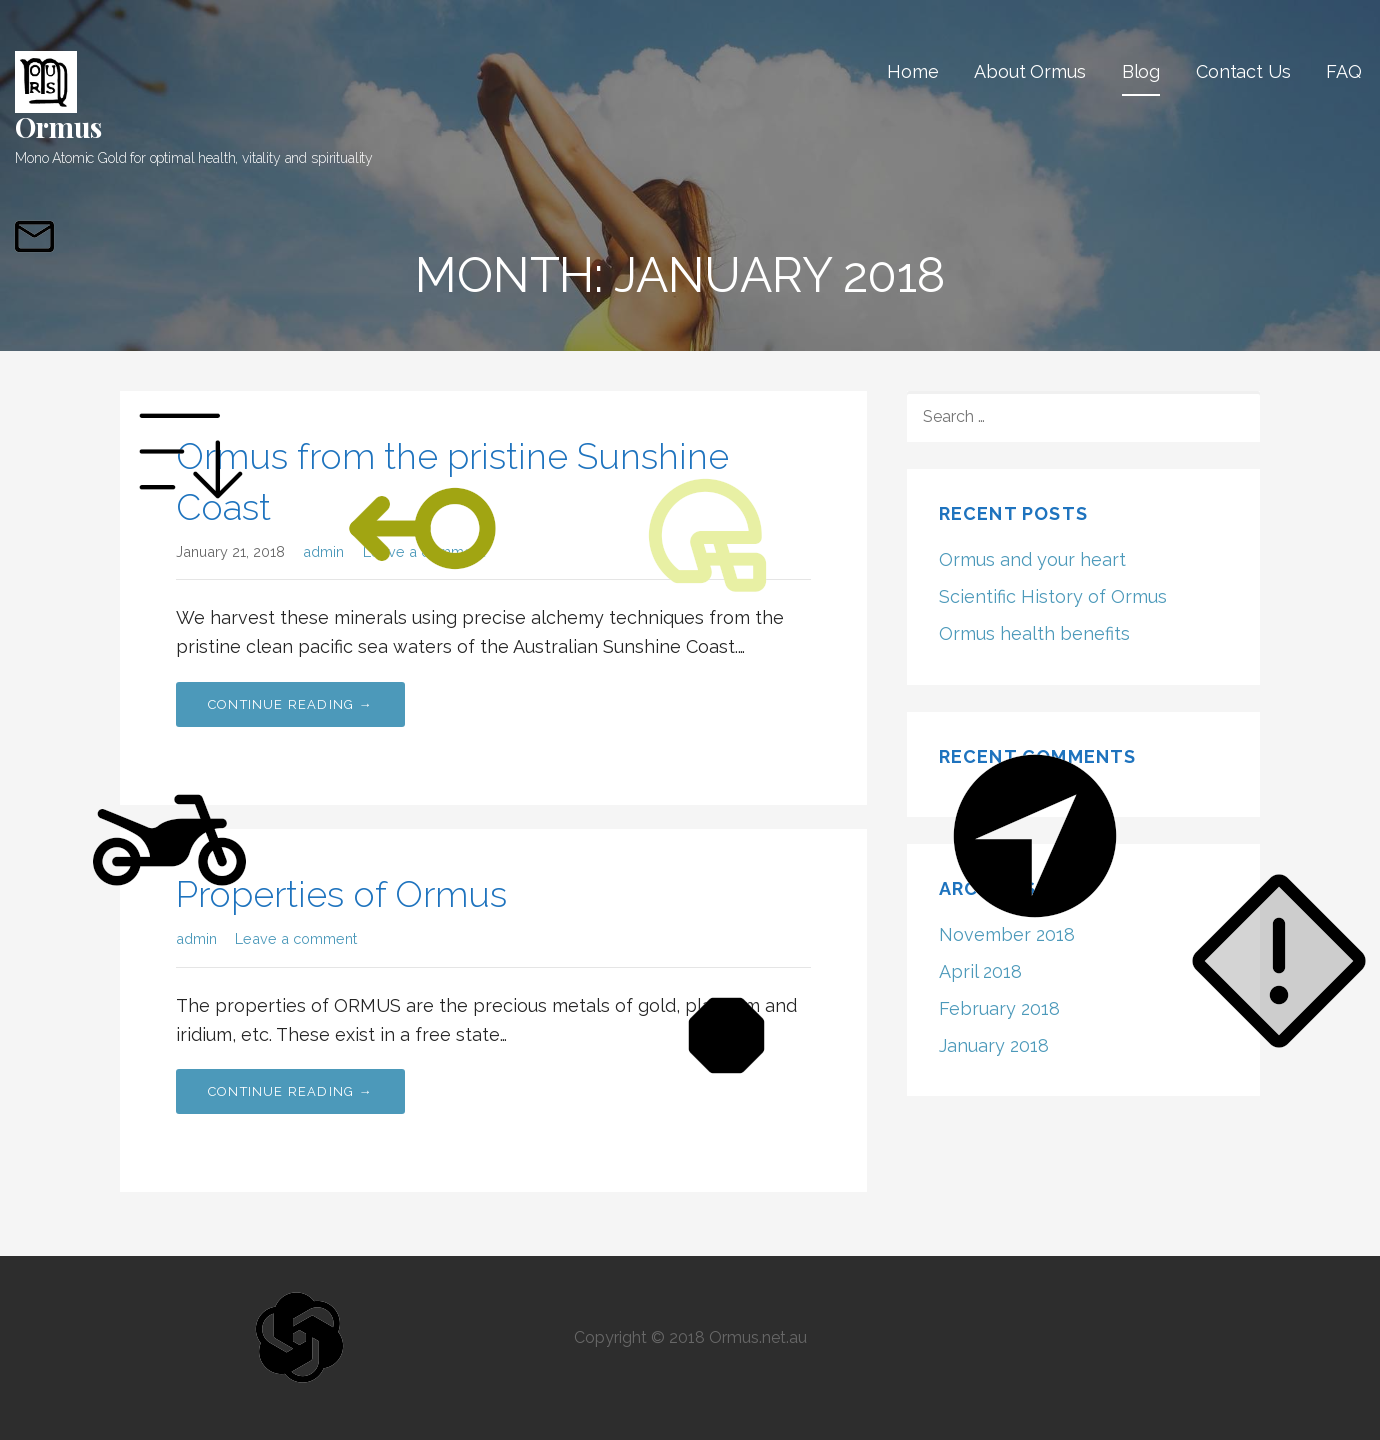 The width and height of the screenshot is (1380, 1440). Describe the element at coordinates (169, 842) in the screenshot. I see `select motorcycle as vehicle type` at that location.